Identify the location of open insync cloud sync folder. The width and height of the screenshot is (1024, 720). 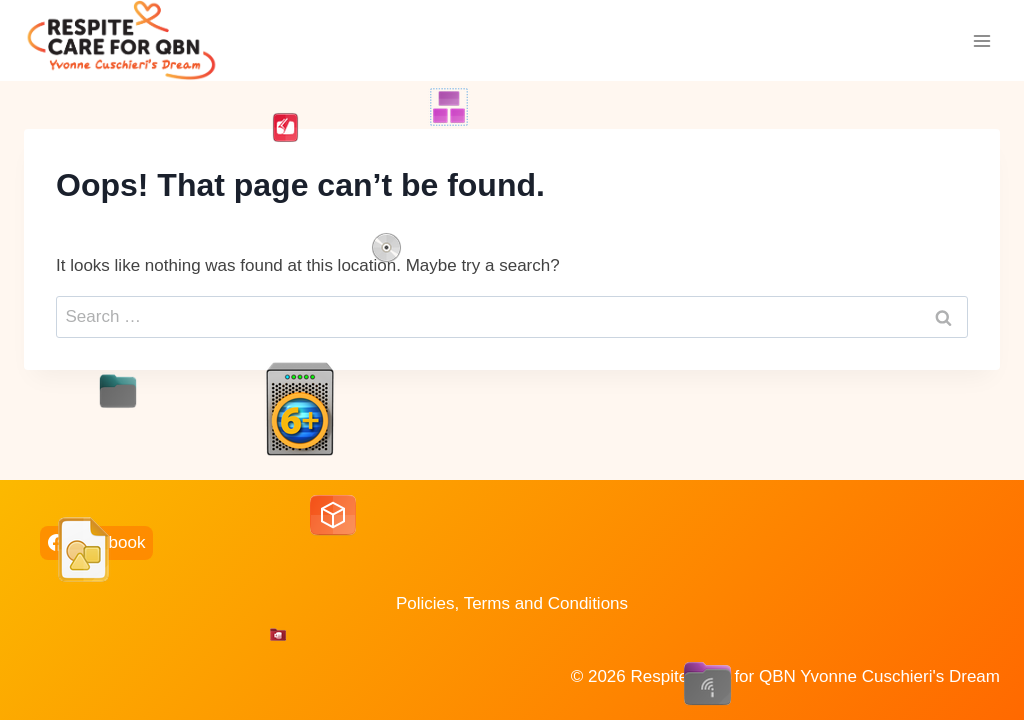
(707, 683).